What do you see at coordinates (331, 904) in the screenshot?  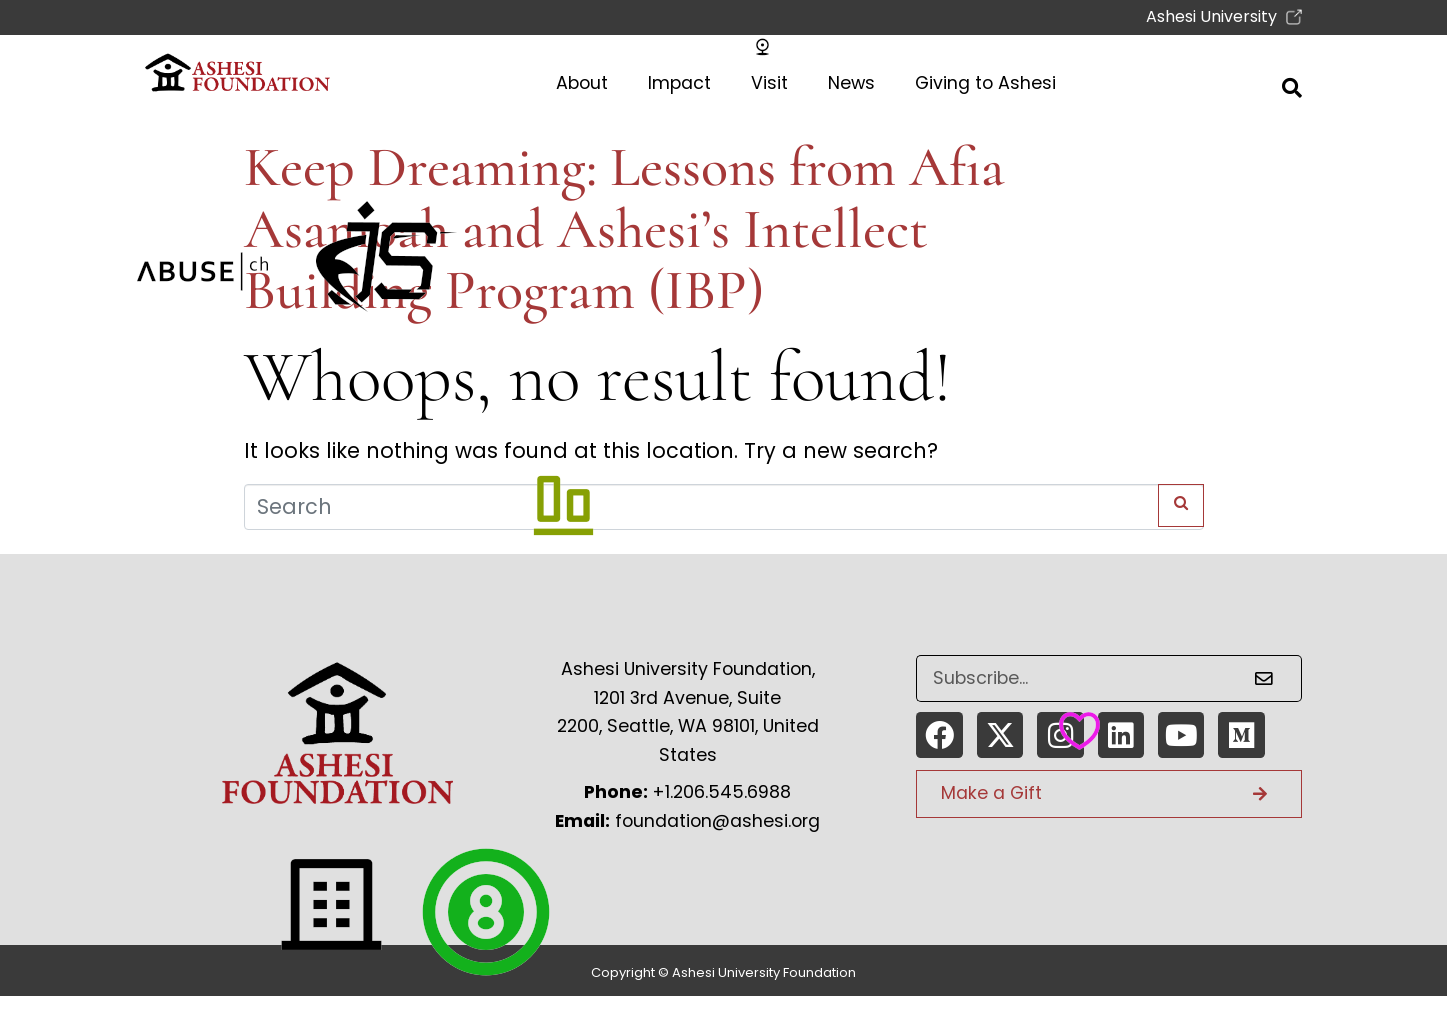 I see `view building or office location` at bounding box center [331, 904].